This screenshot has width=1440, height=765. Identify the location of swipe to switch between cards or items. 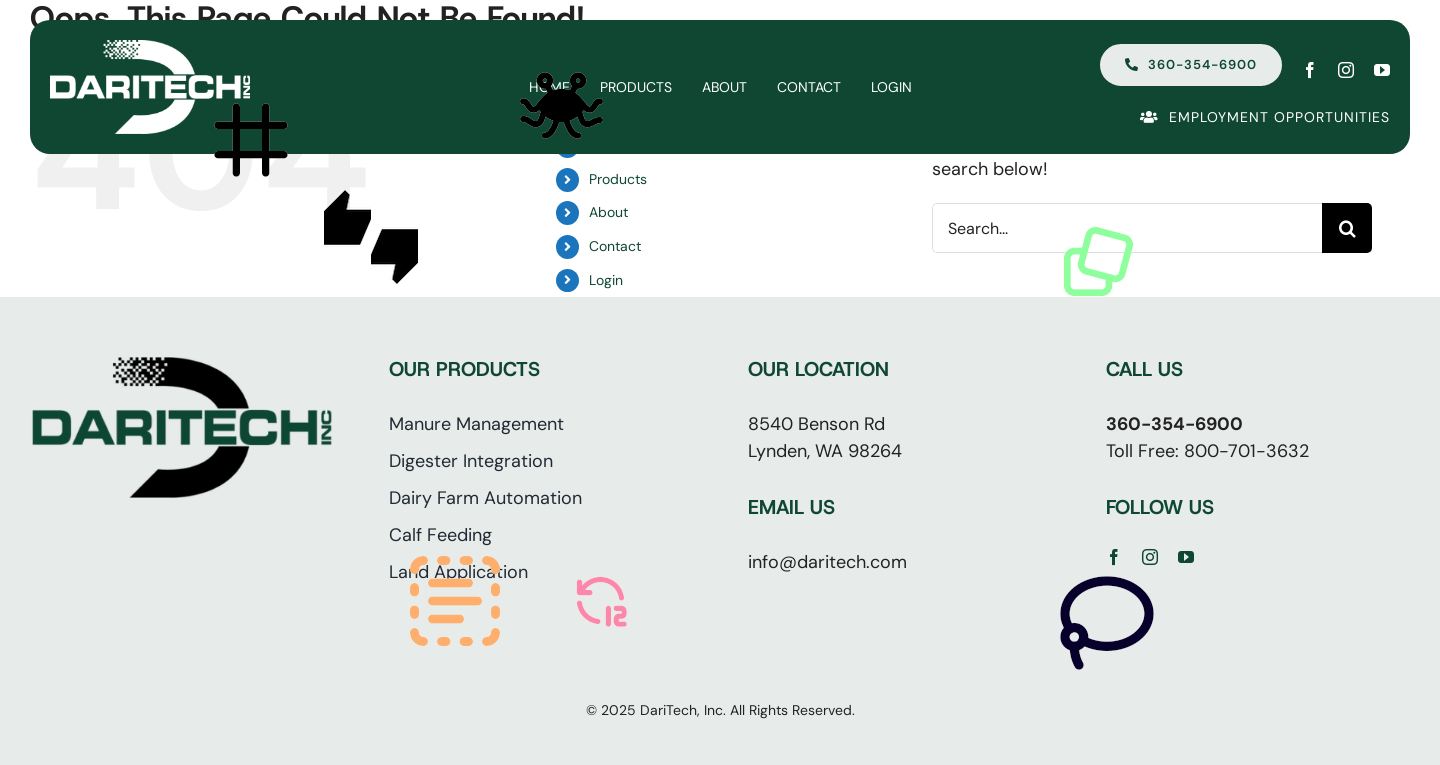
(1098, 261).